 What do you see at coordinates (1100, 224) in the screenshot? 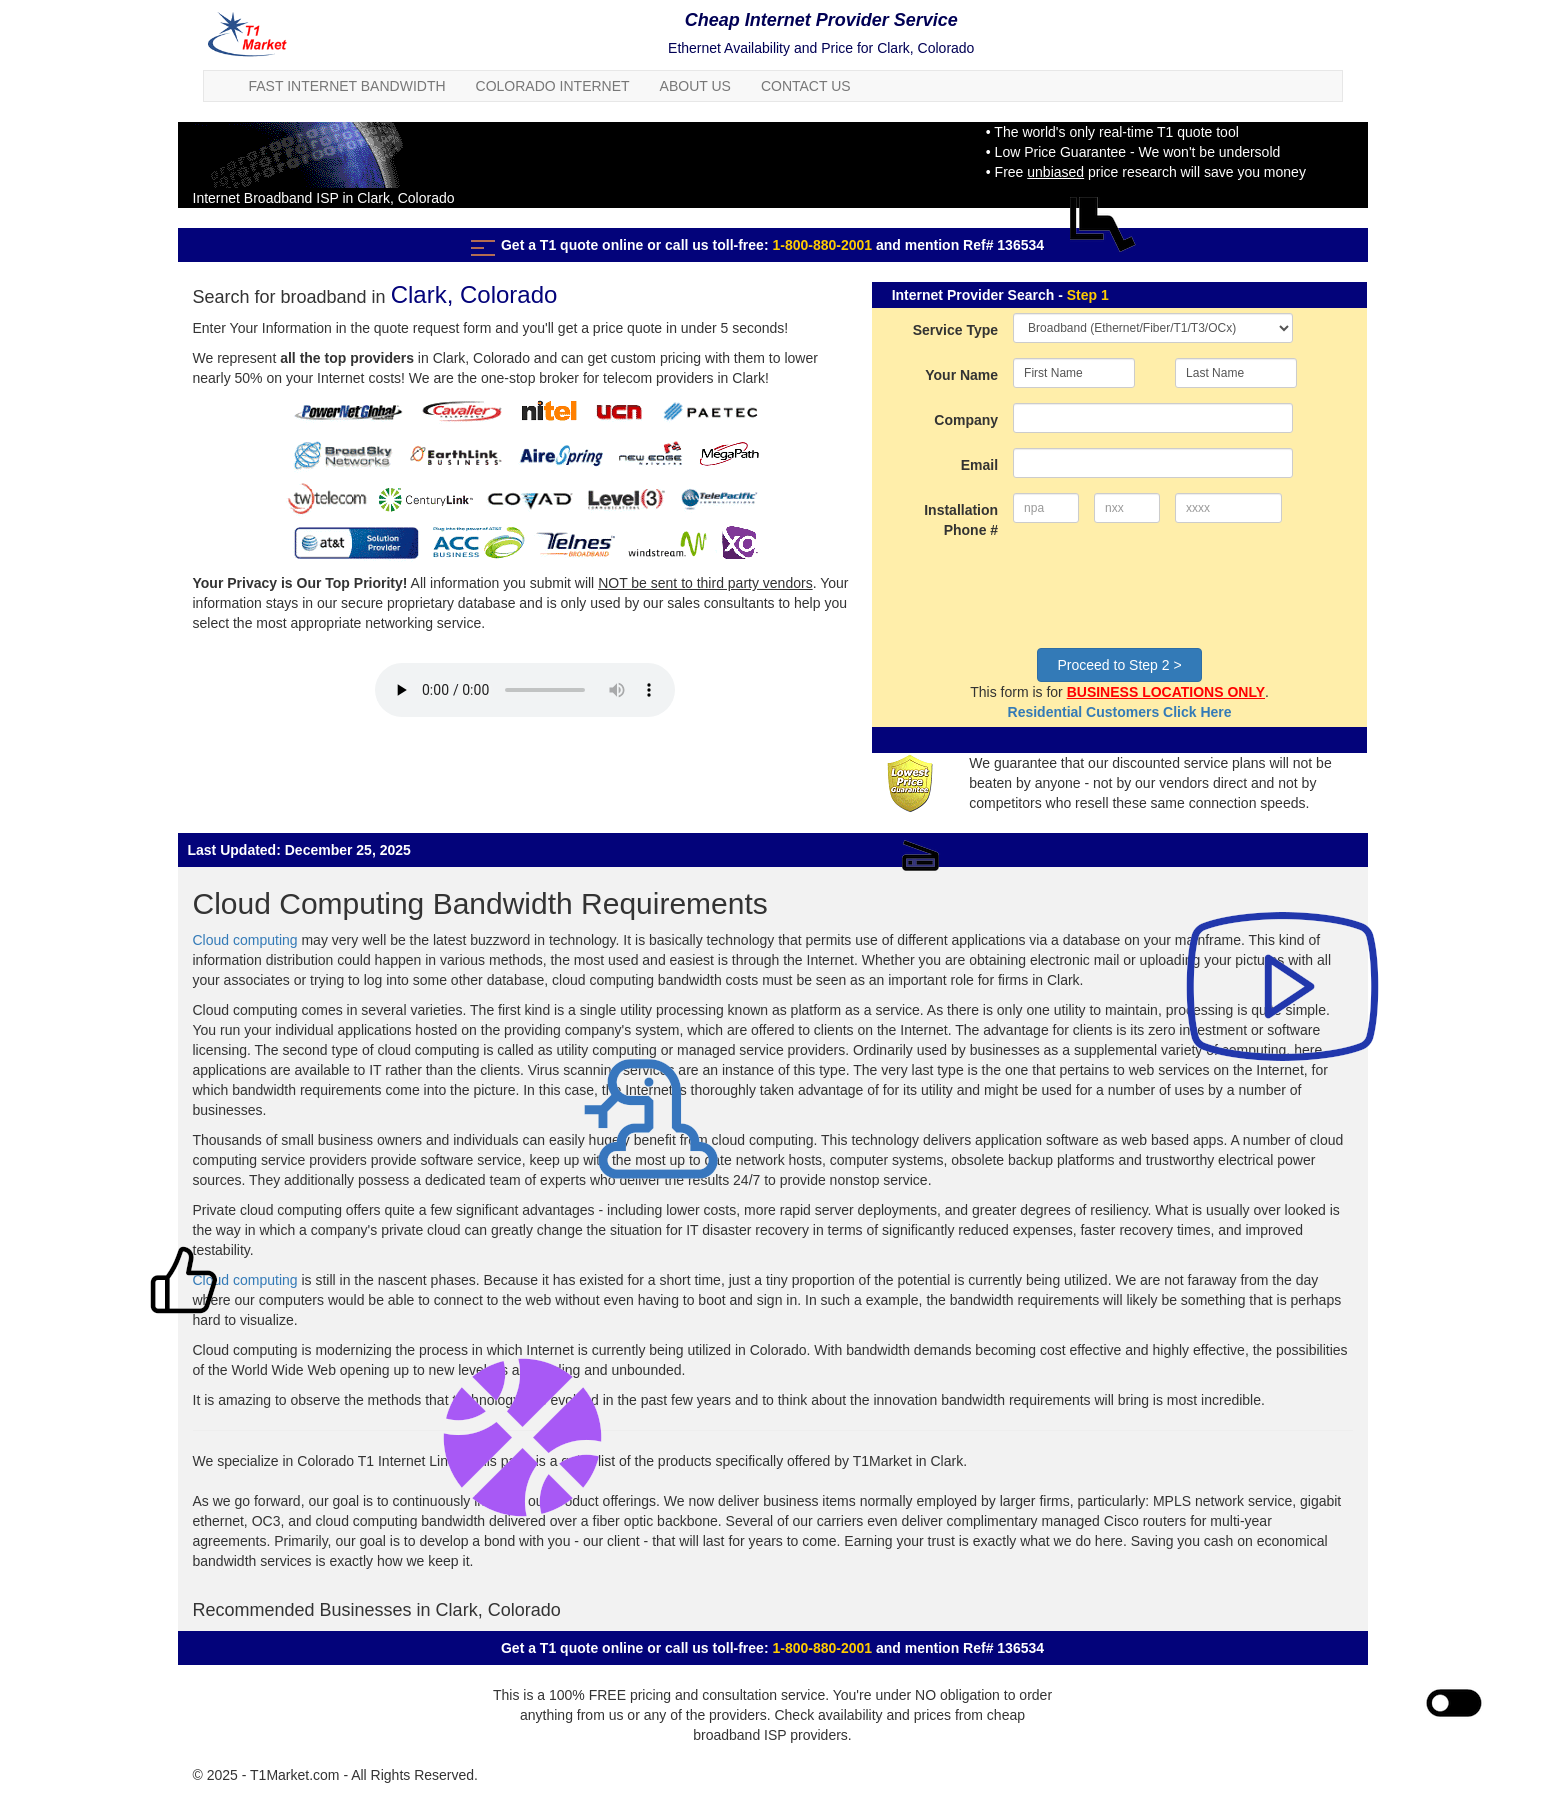
I see `select extra legroom seat option` at bounding box center [1100, 224].